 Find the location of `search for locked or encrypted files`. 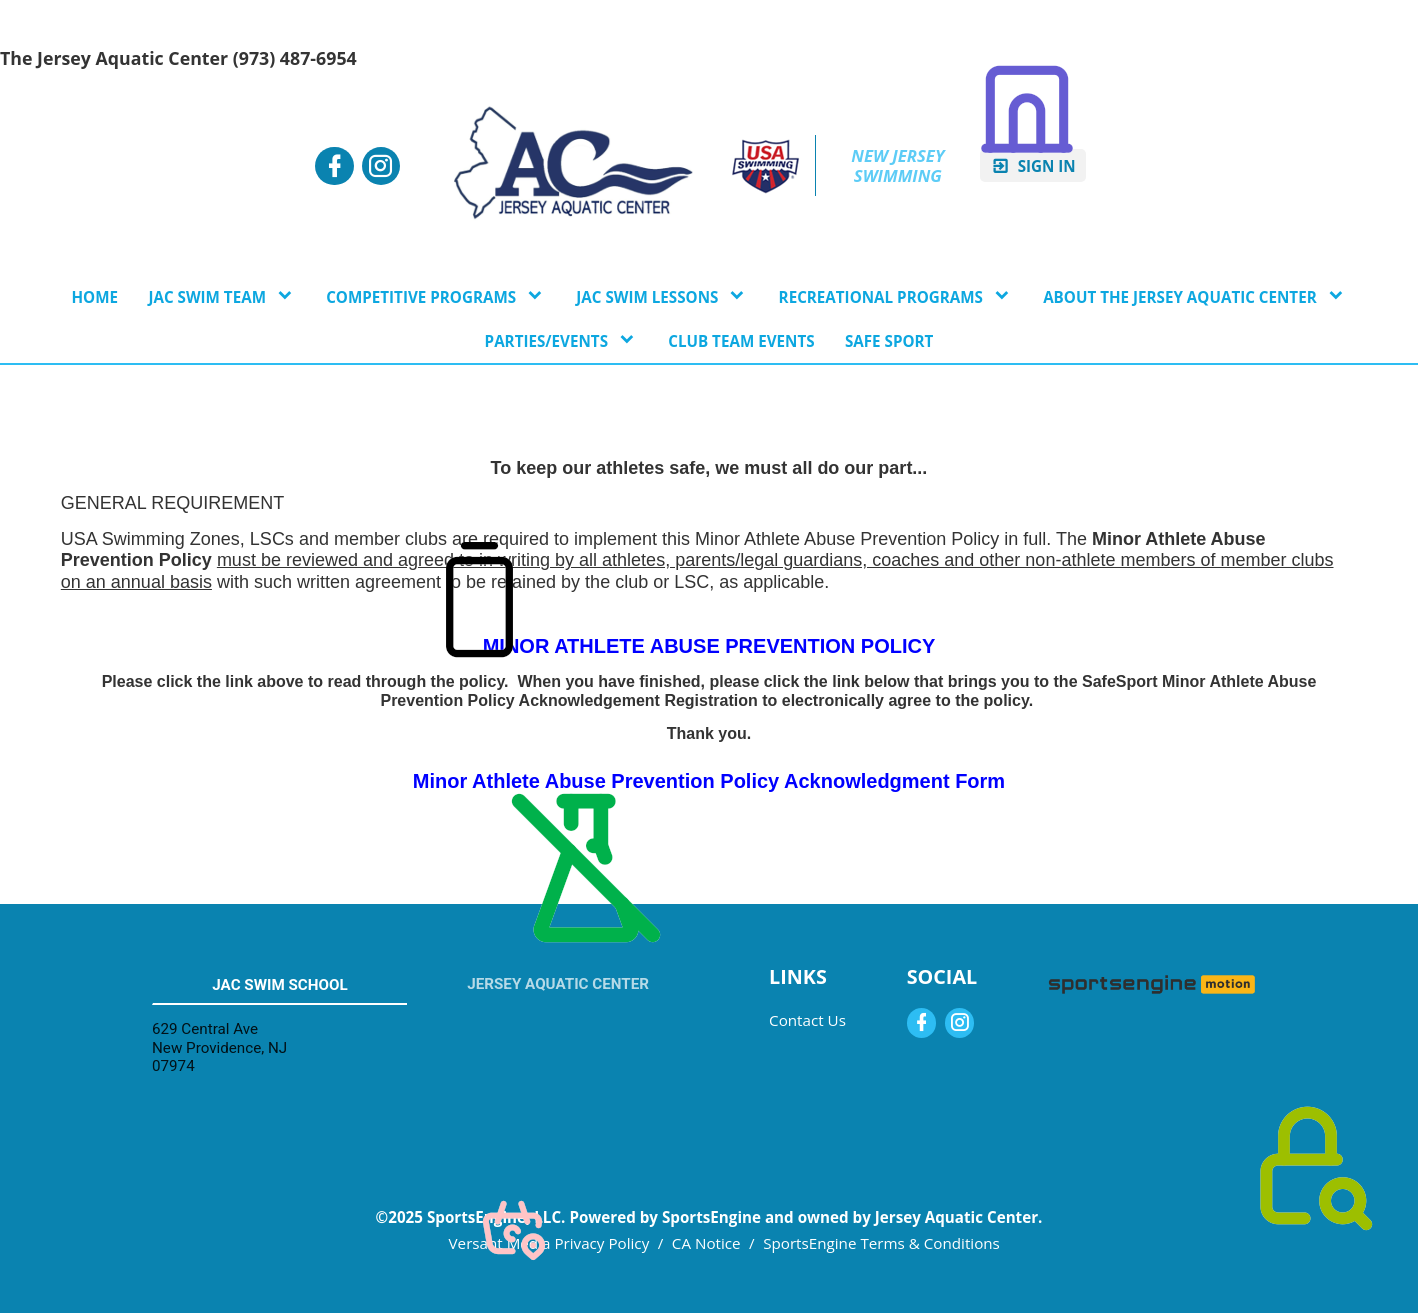

search for locked or encrypted files is located at coordinates (1307, 1165).